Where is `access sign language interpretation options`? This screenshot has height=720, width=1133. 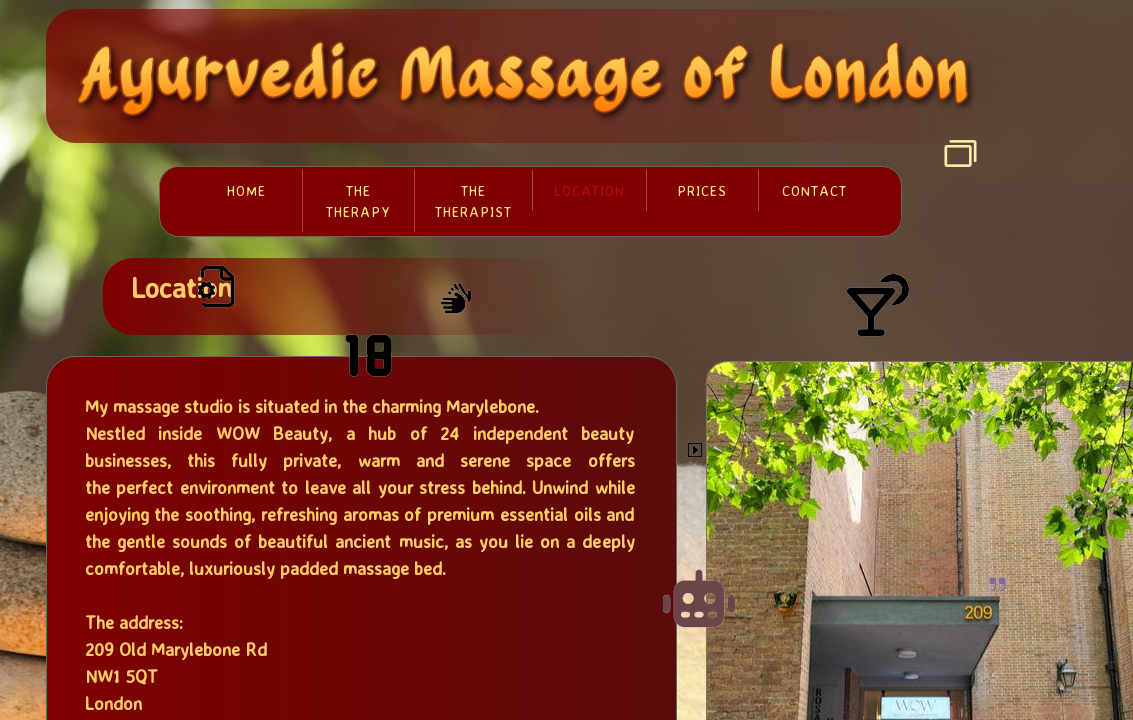 access sign language interpretation options is located at coordinates (456, 298).